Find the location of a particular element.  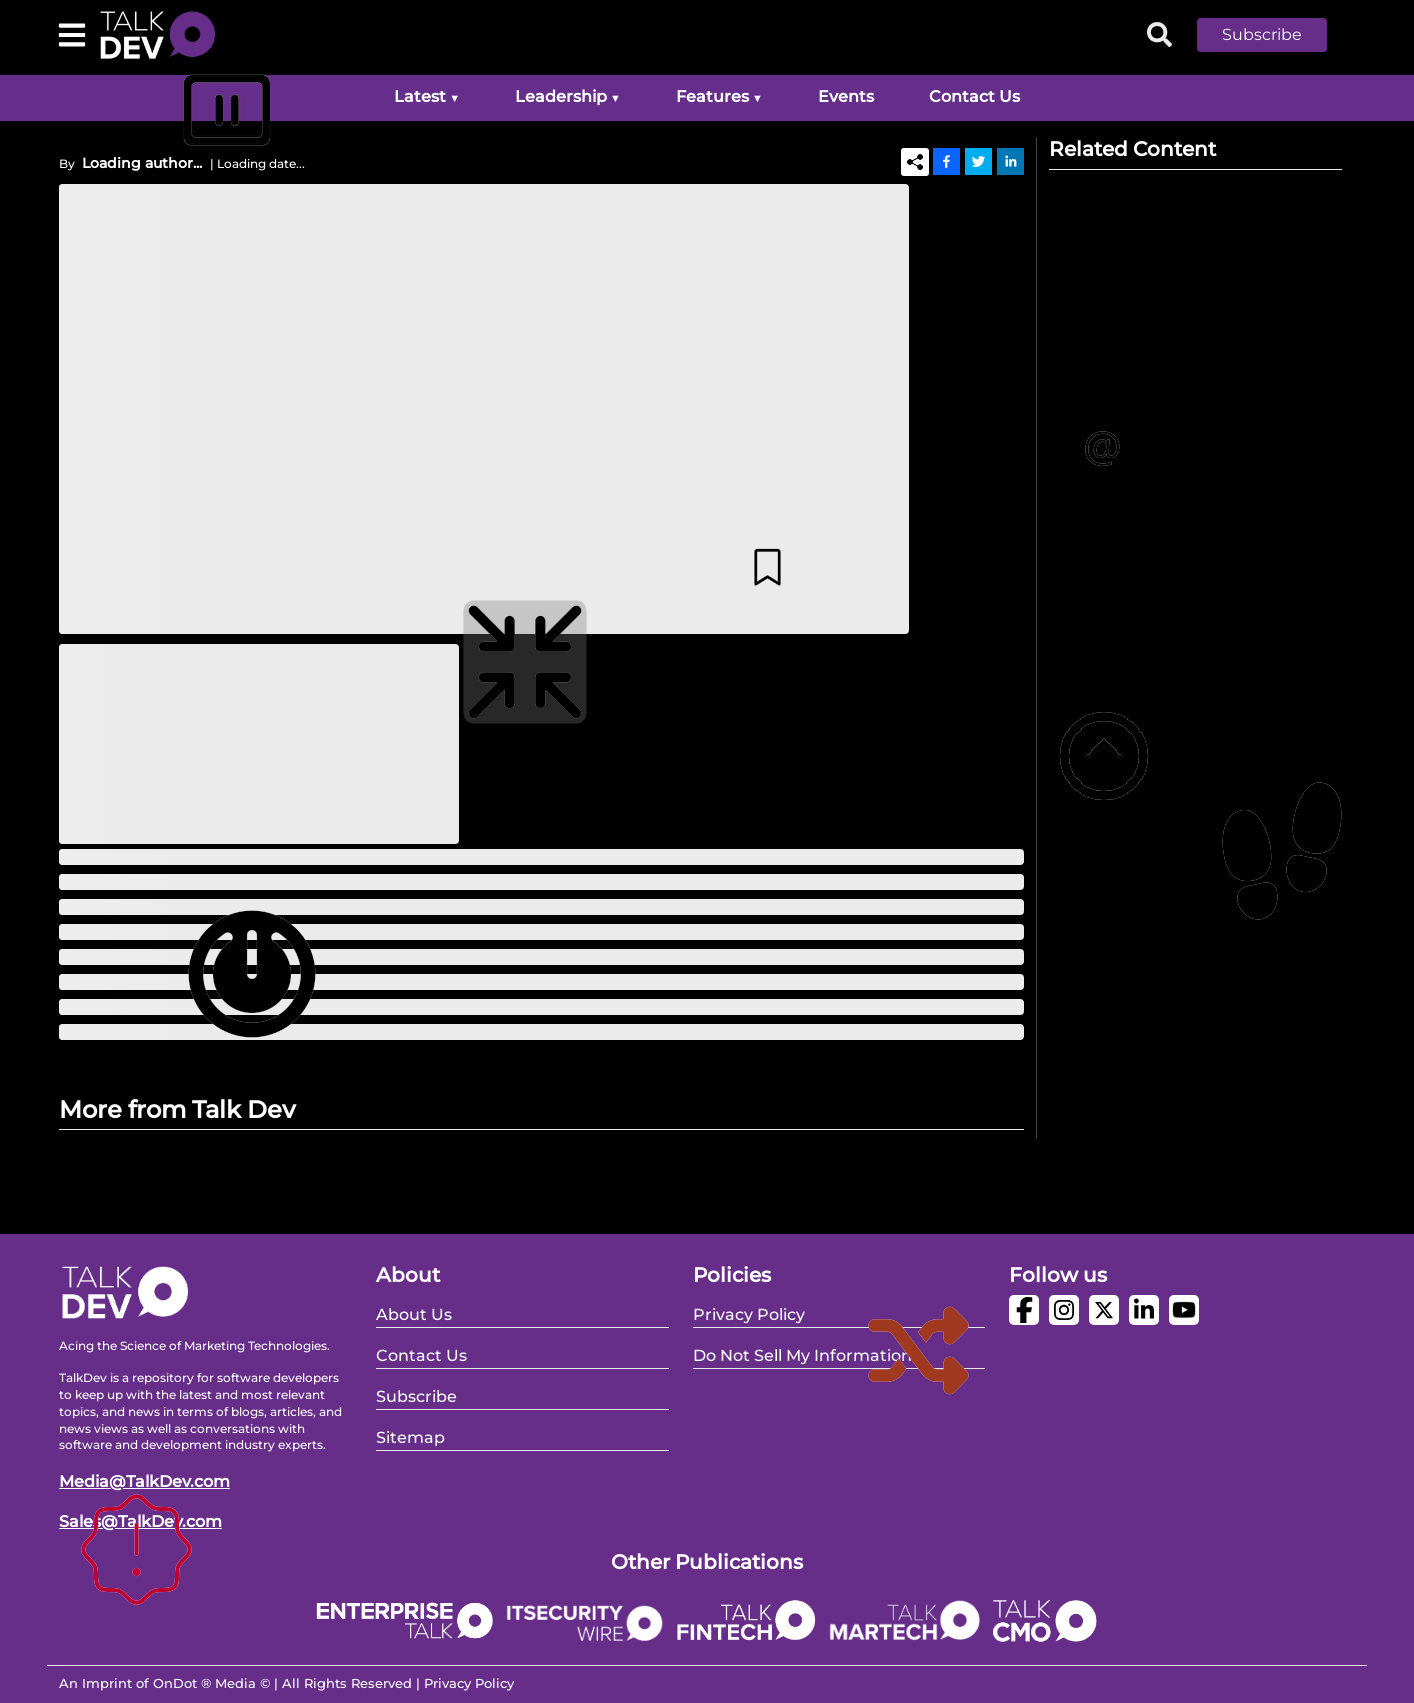

exit fullscreen mode is located at coordinates (525, 662).